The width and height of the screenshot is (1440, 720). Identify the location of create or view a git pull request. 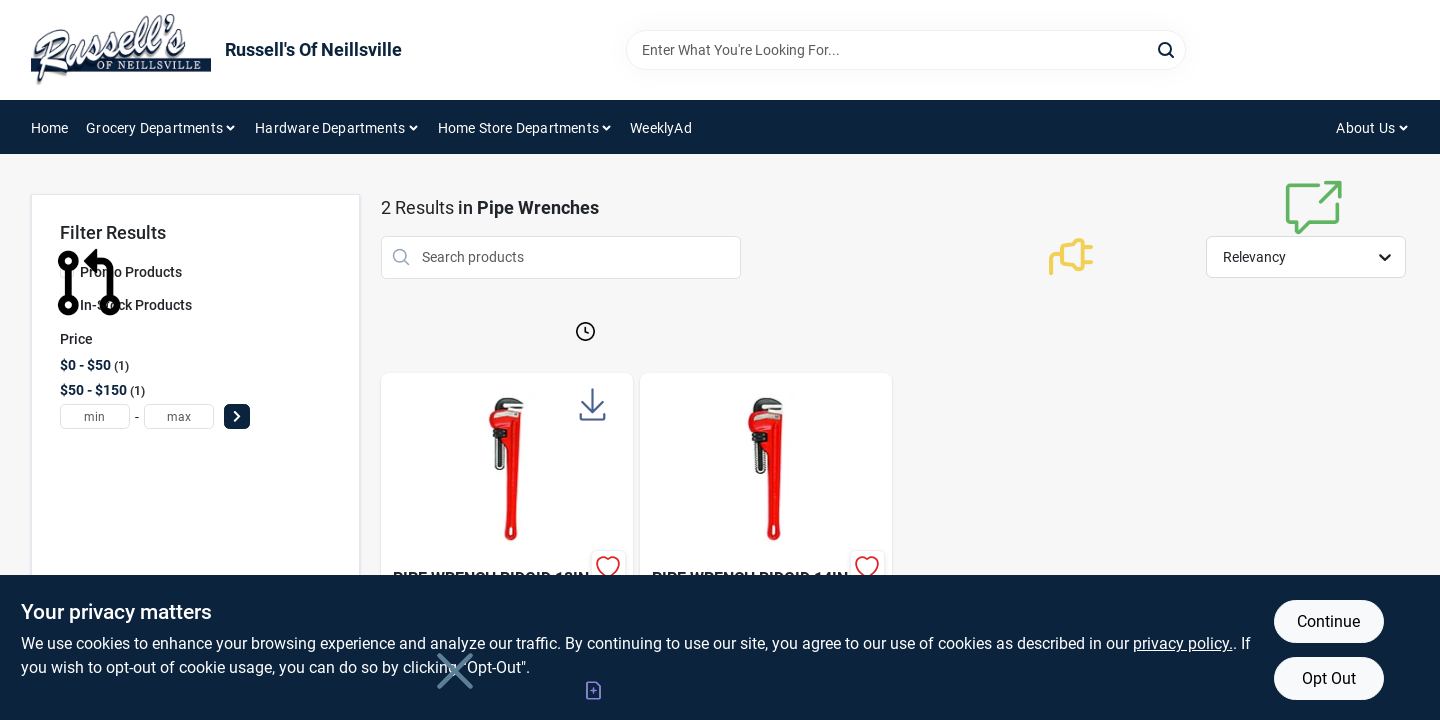
(88, 283).